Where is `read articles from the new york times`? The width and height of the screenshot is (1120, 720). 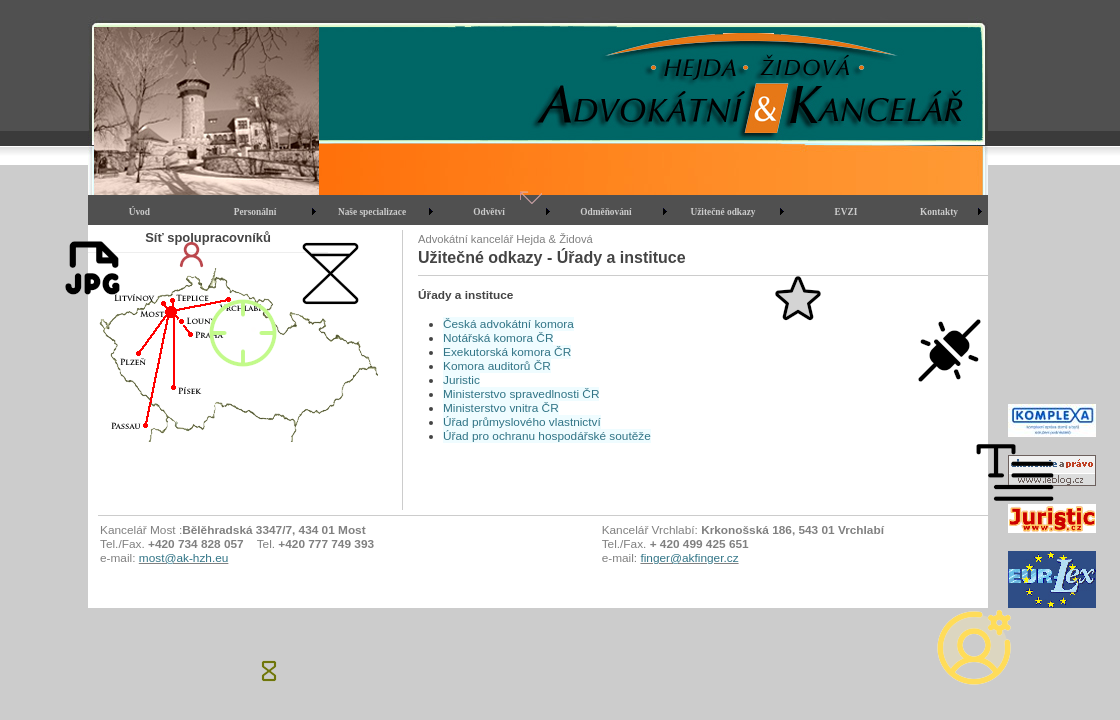
read articles from the new york times is located at coordinates (1013, 472).